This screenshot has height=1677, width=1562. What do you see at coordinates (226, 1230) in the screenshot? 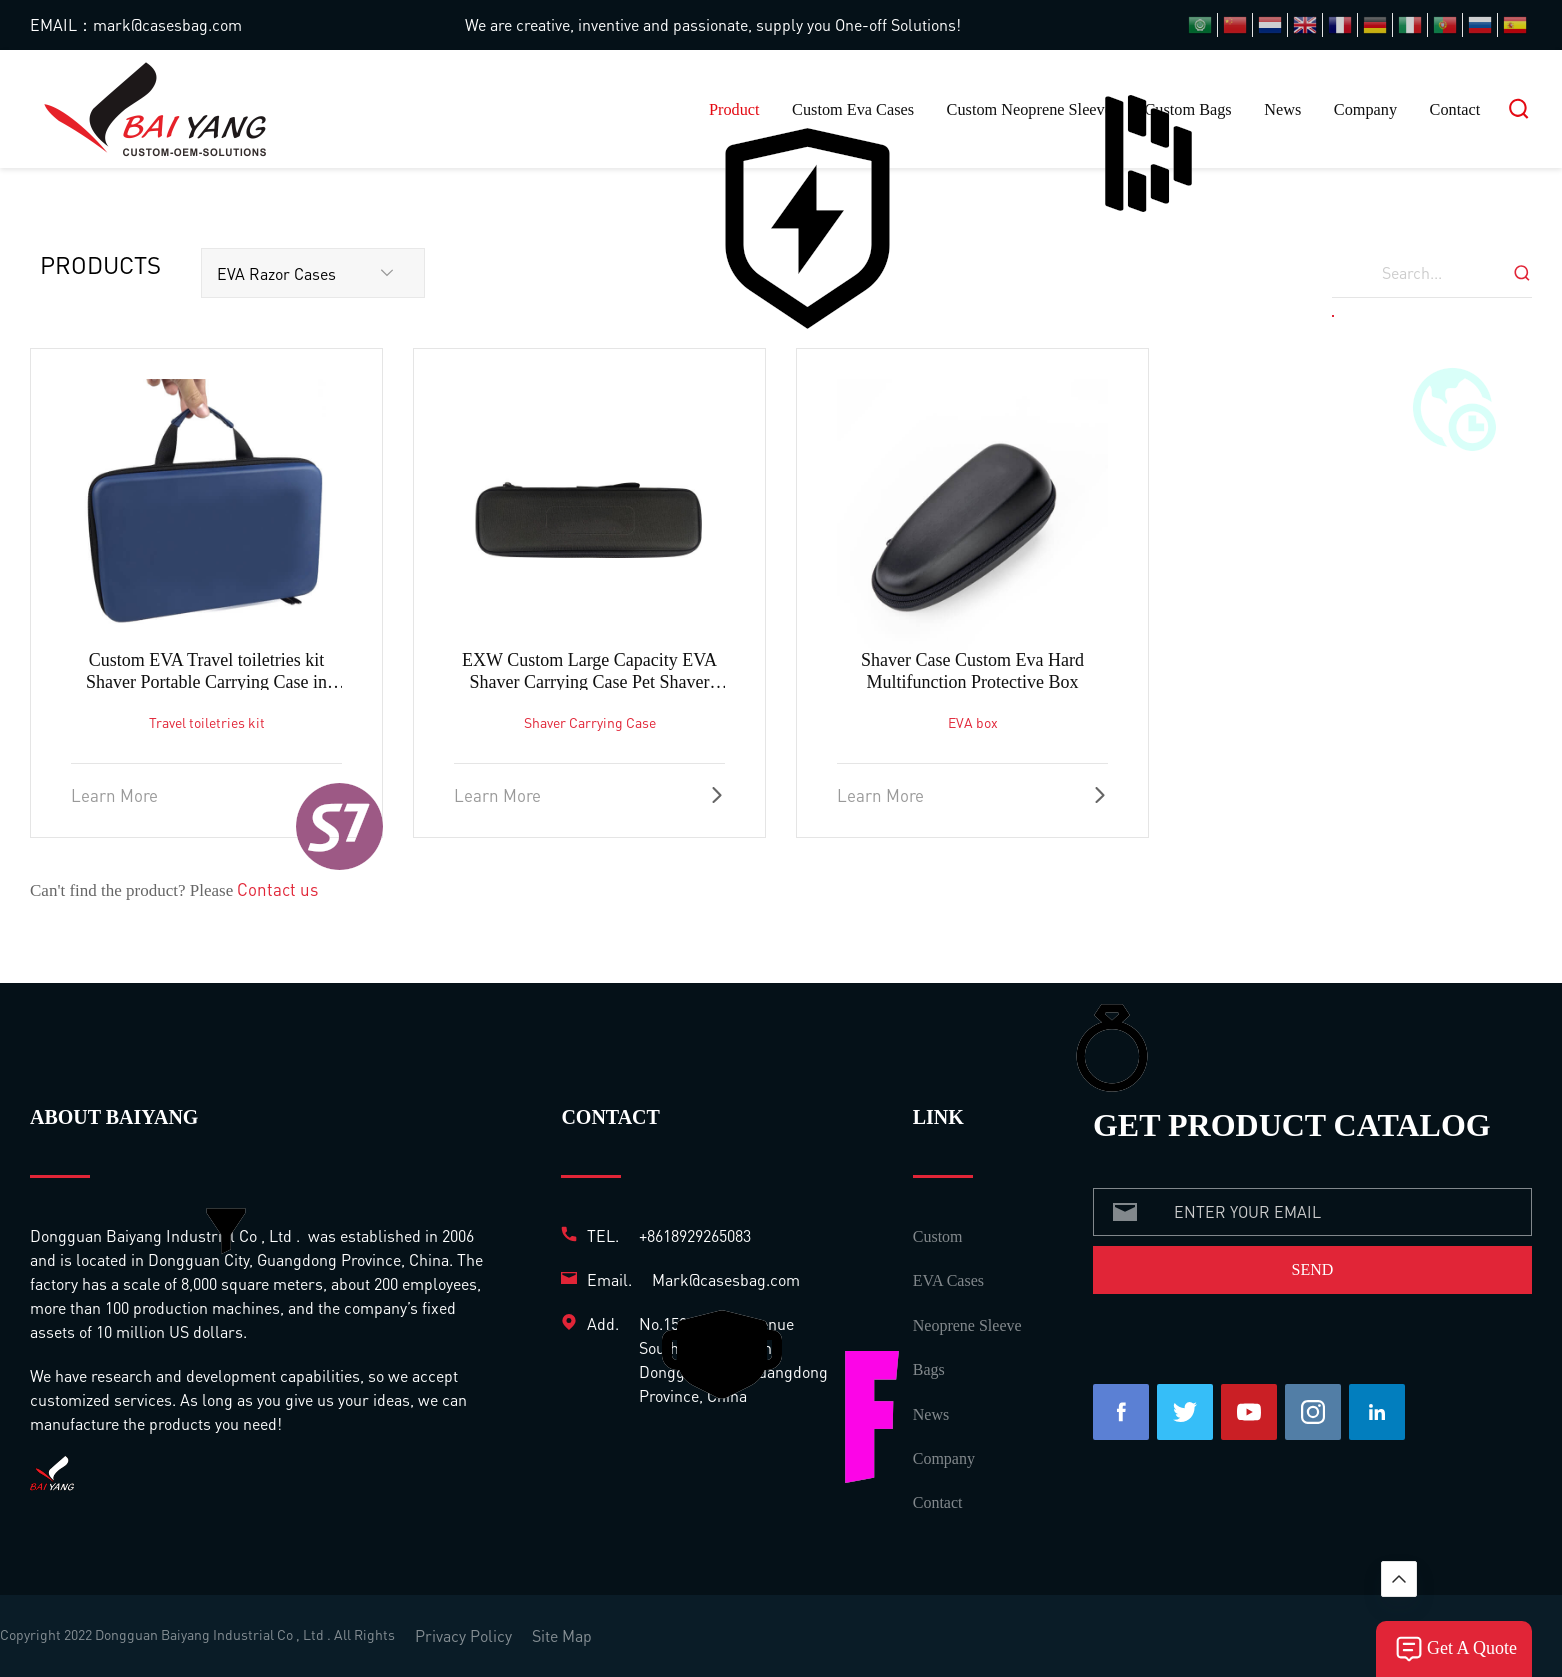
I see `filter or sort content` at bounding box center [226, 1230].